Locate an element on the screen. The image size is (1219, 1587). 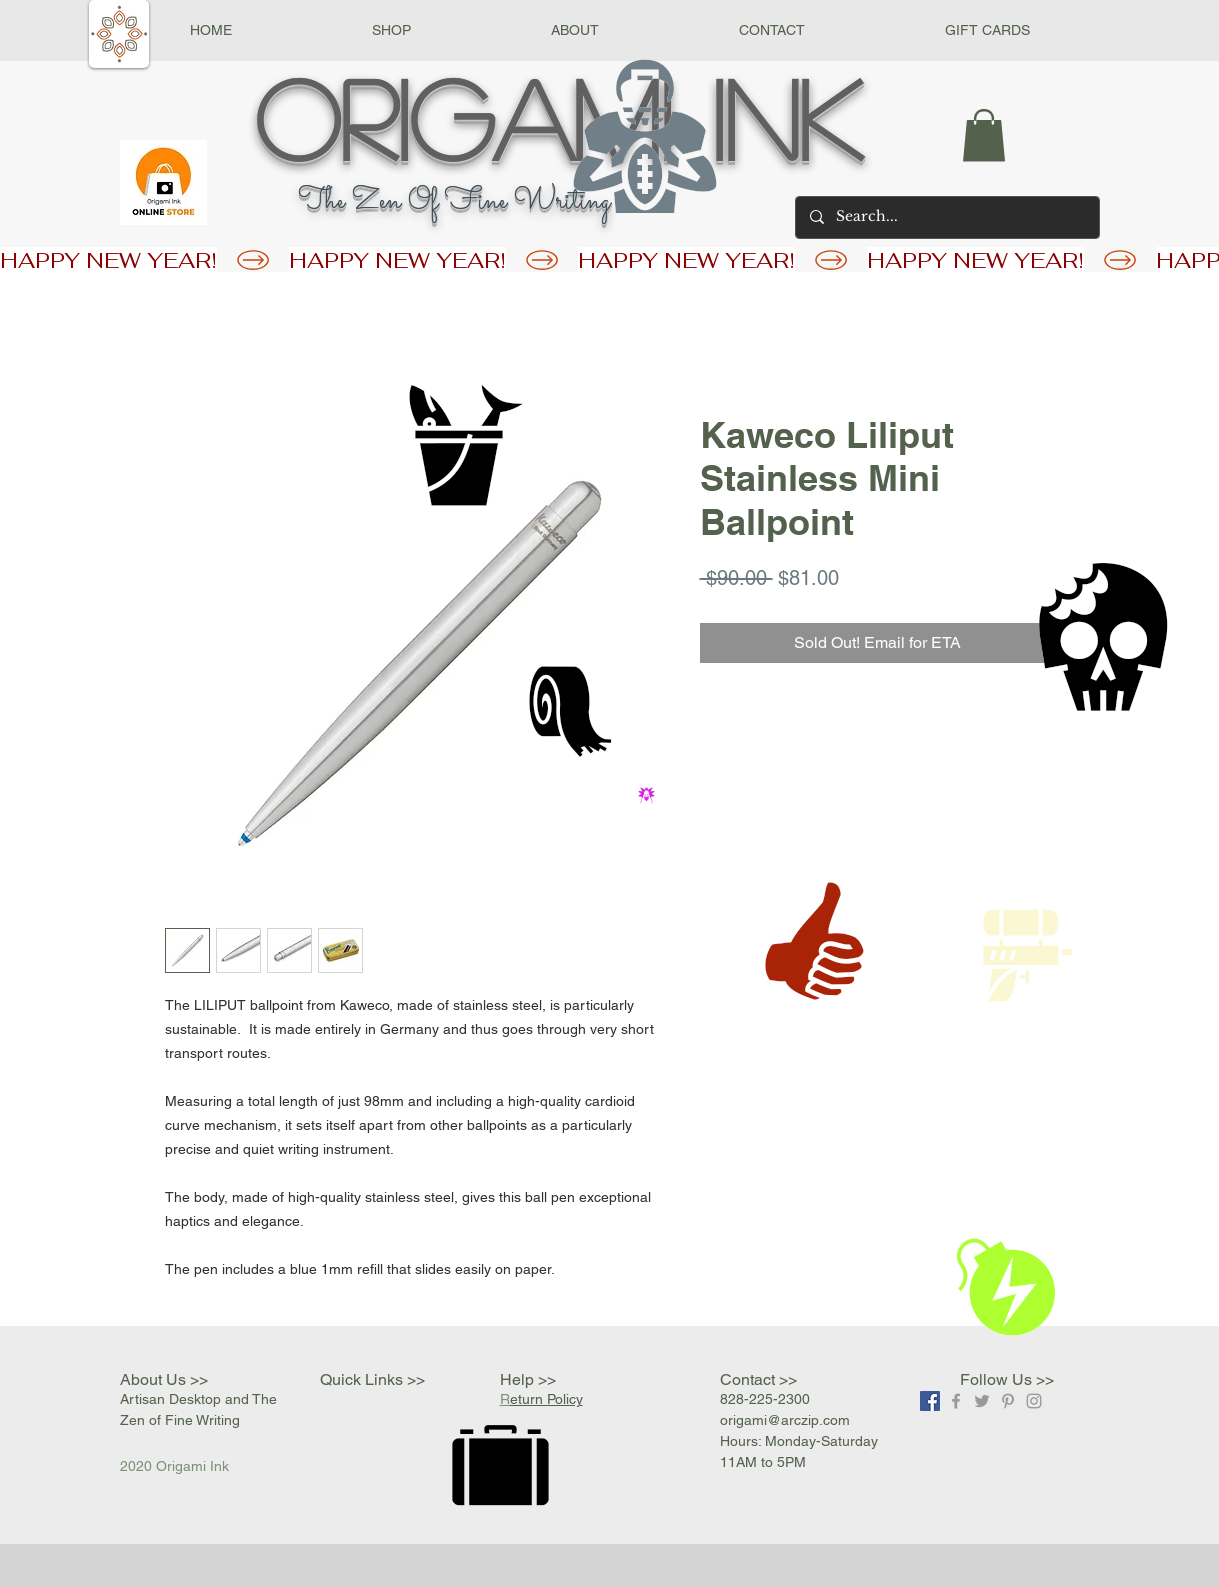
view your fishing inventory or catch is located at coordinates (459, 445).